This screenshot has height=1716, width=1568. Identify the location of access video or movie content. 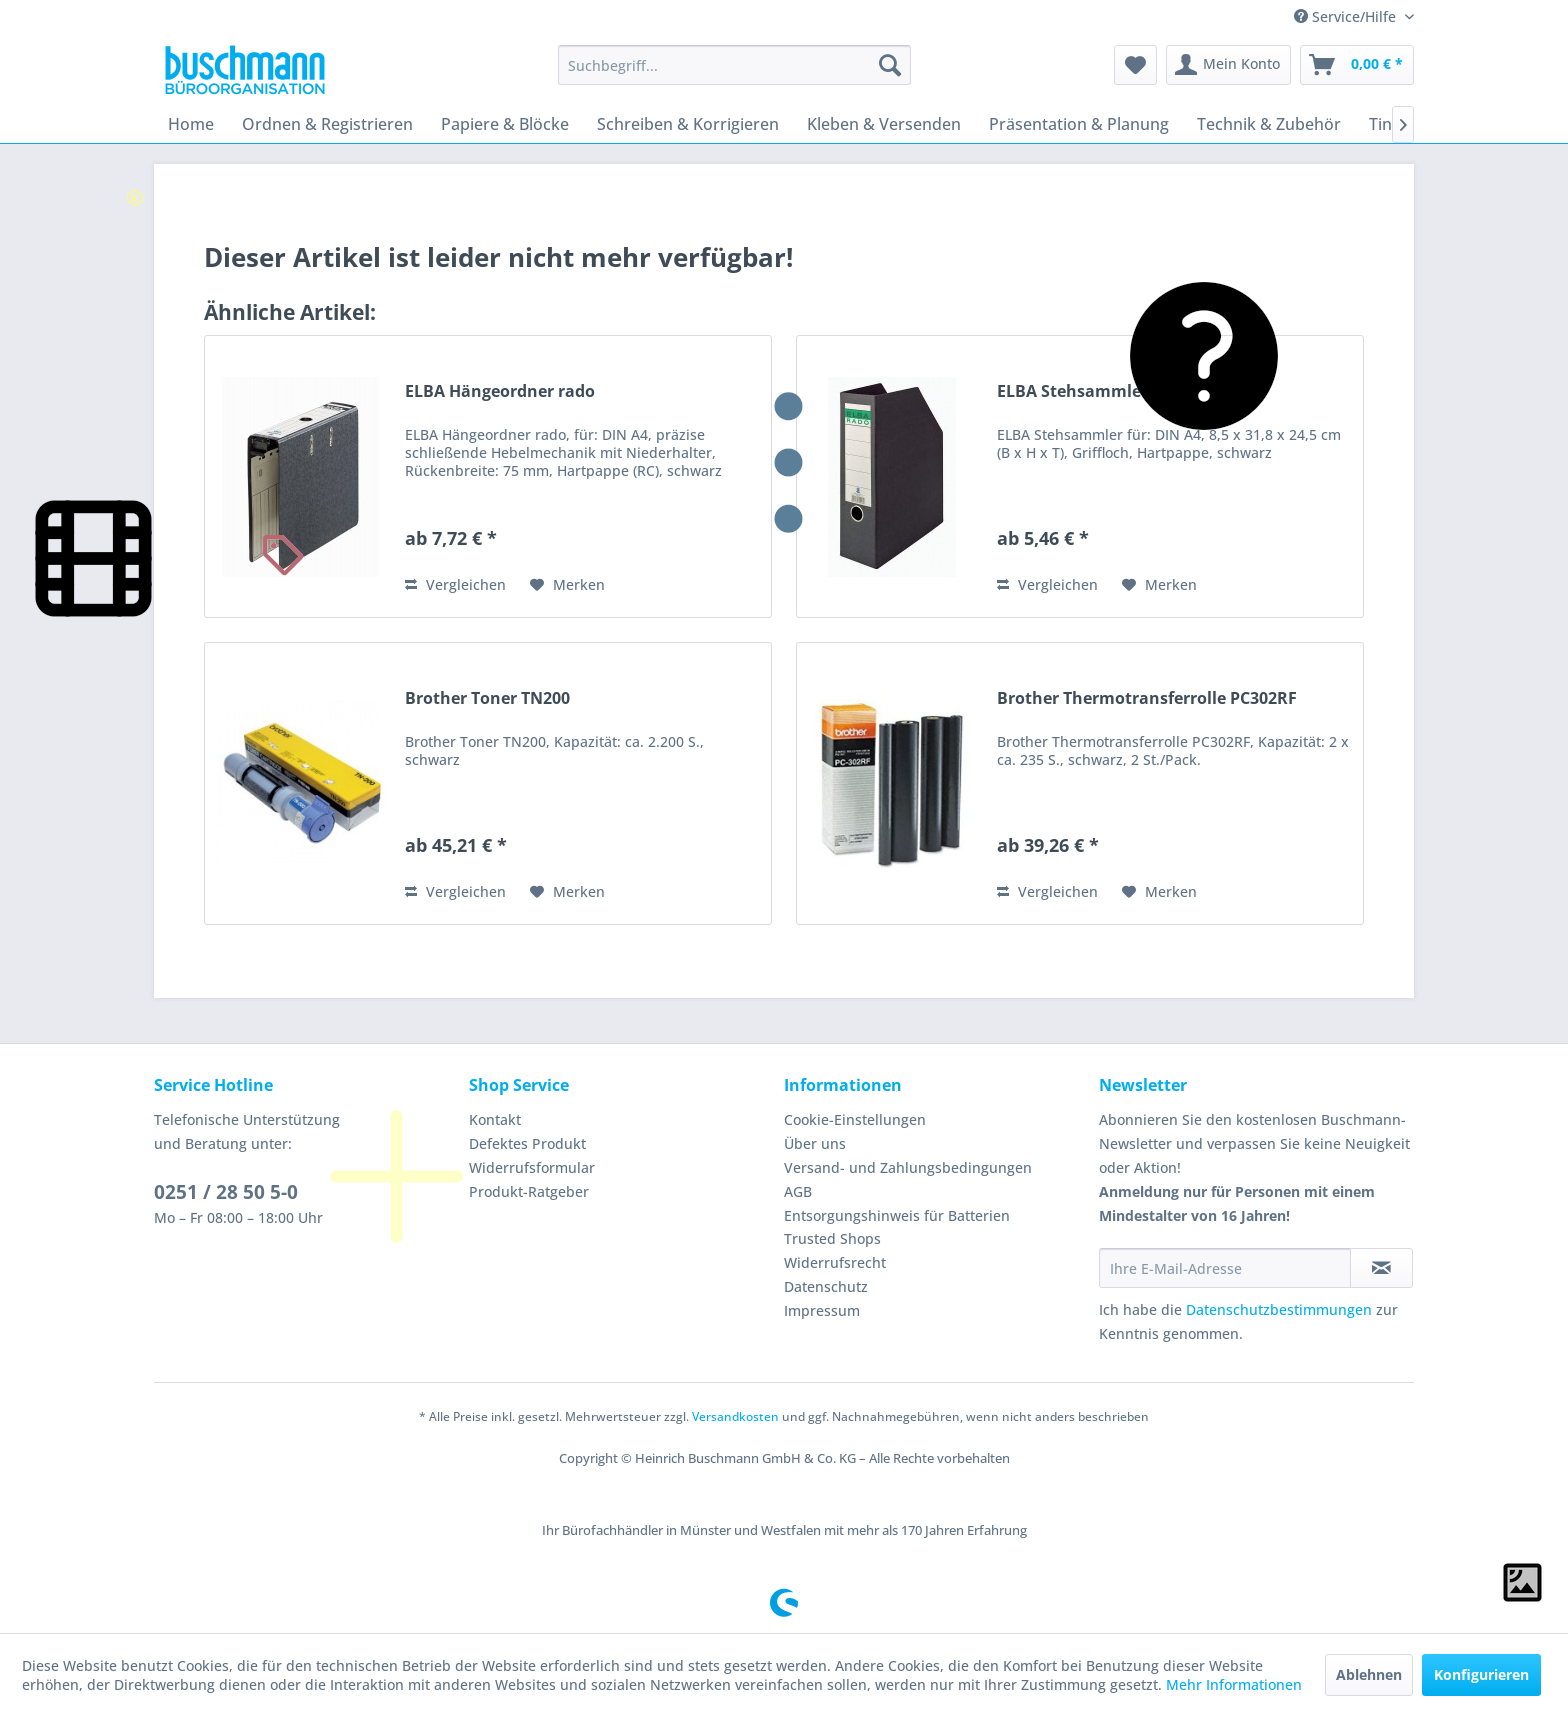
(93, 558).